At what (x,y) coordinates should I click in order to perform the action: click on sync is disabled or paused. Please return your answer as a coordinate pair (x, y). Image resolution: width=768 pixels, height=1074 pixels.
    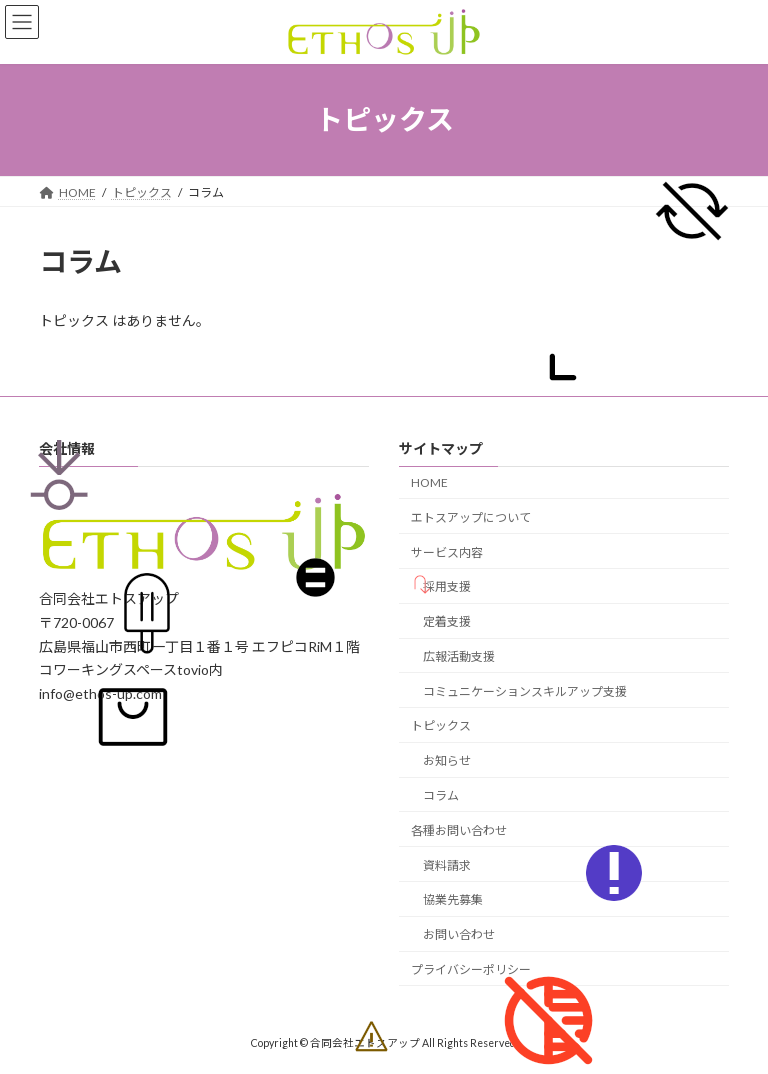
    Looking at the image, I should click on (692, 211).